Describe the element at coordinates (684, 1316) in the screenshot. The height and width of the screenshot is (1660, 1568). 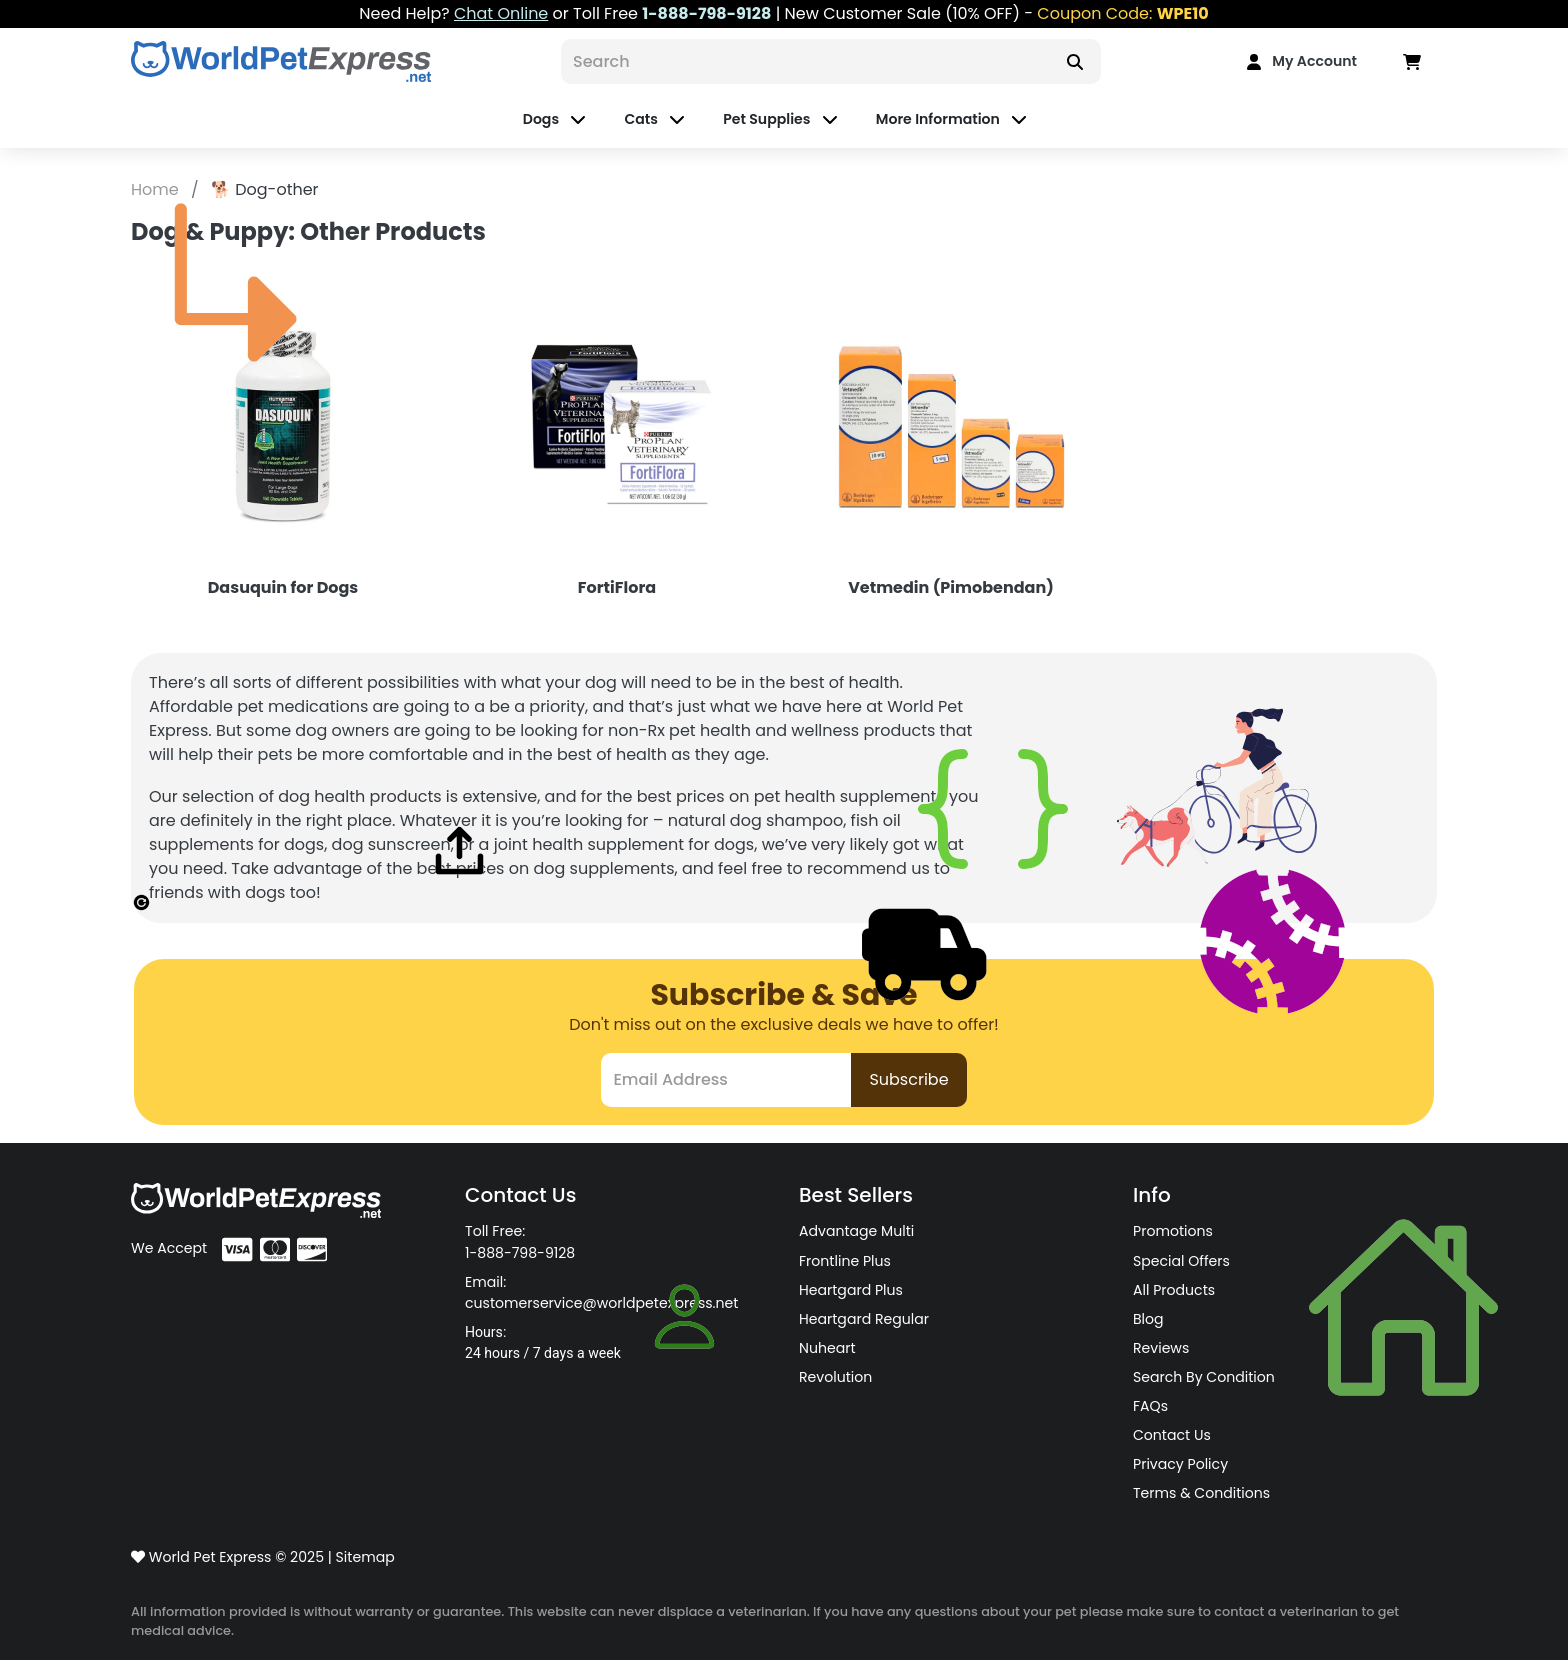
I see `view your profile` at that location.